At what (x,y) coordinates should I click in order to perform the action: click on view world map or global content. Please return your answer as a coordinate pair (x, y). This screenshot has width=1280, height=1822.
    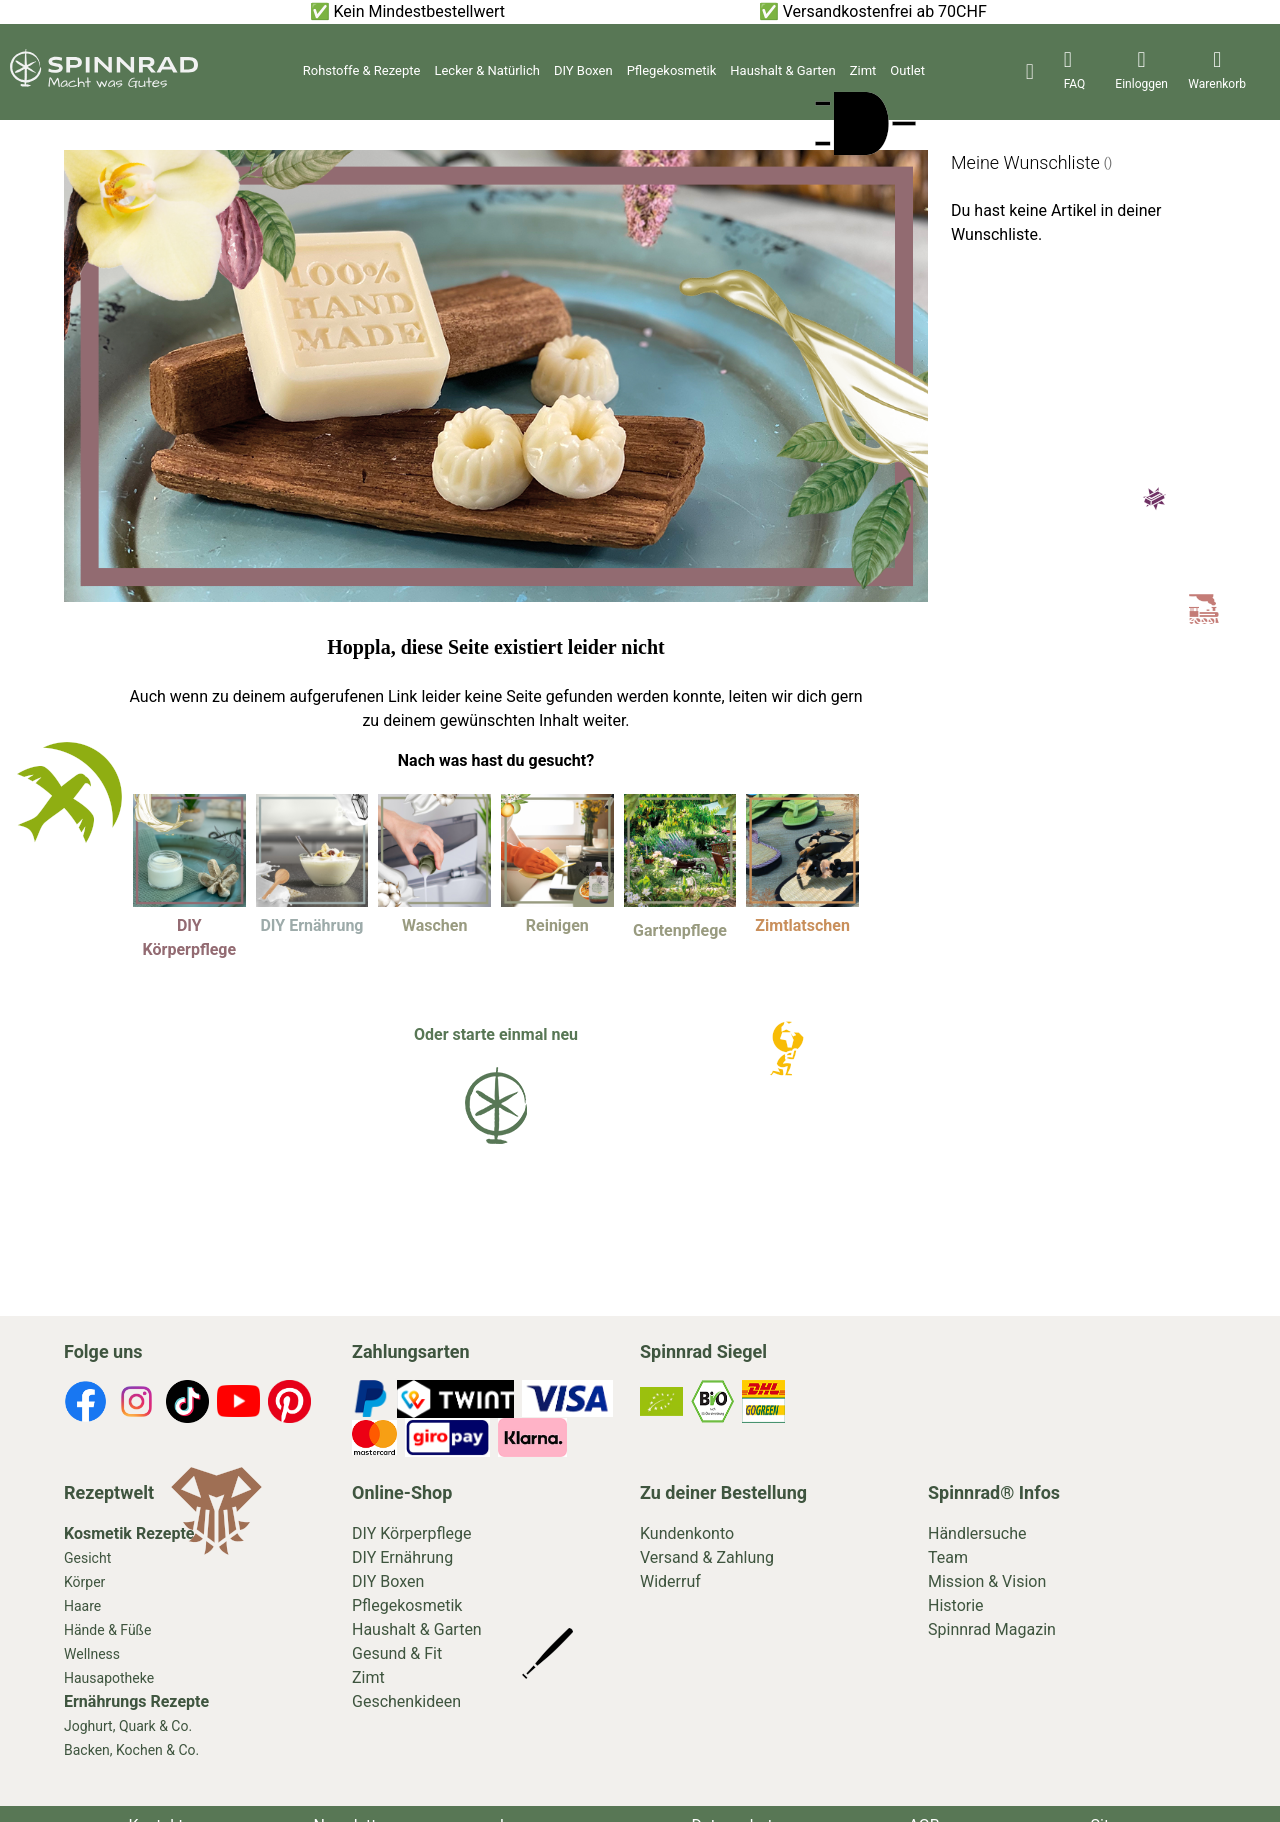
    Looking at the image, I should click on (788, 1048).